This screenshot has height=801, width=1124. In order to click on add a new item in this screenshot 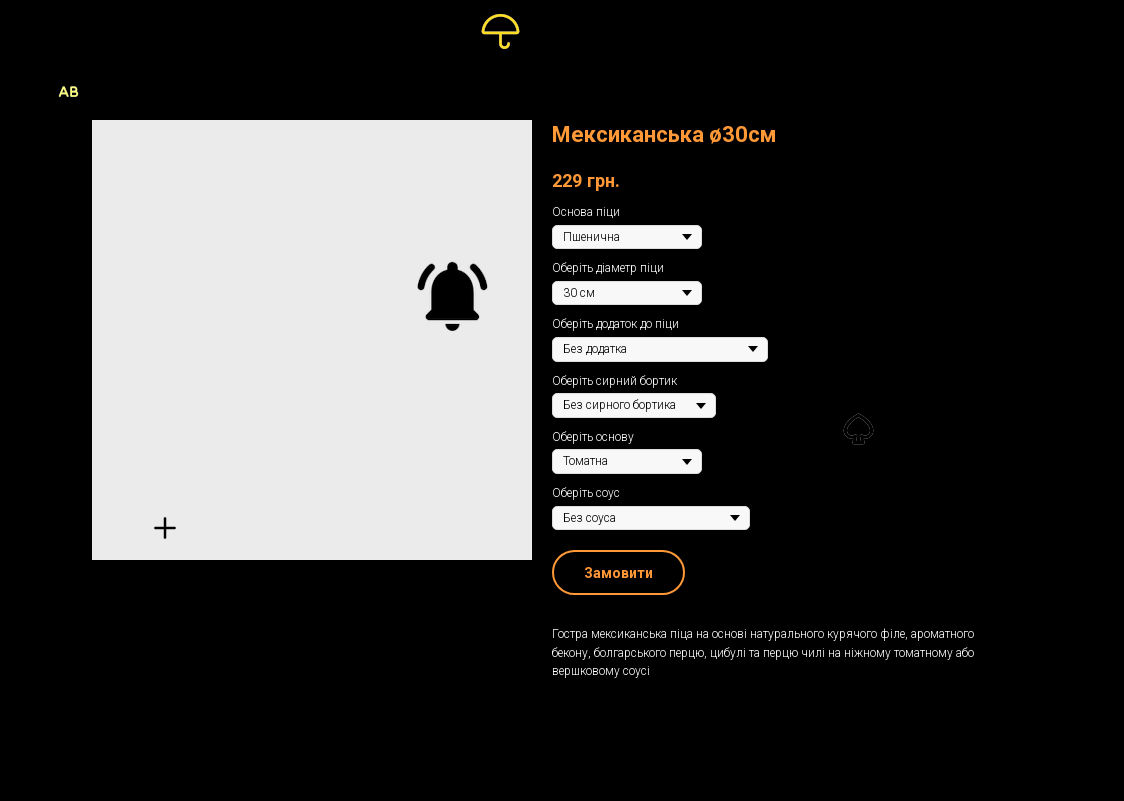, I will do `click(165, 528)`.